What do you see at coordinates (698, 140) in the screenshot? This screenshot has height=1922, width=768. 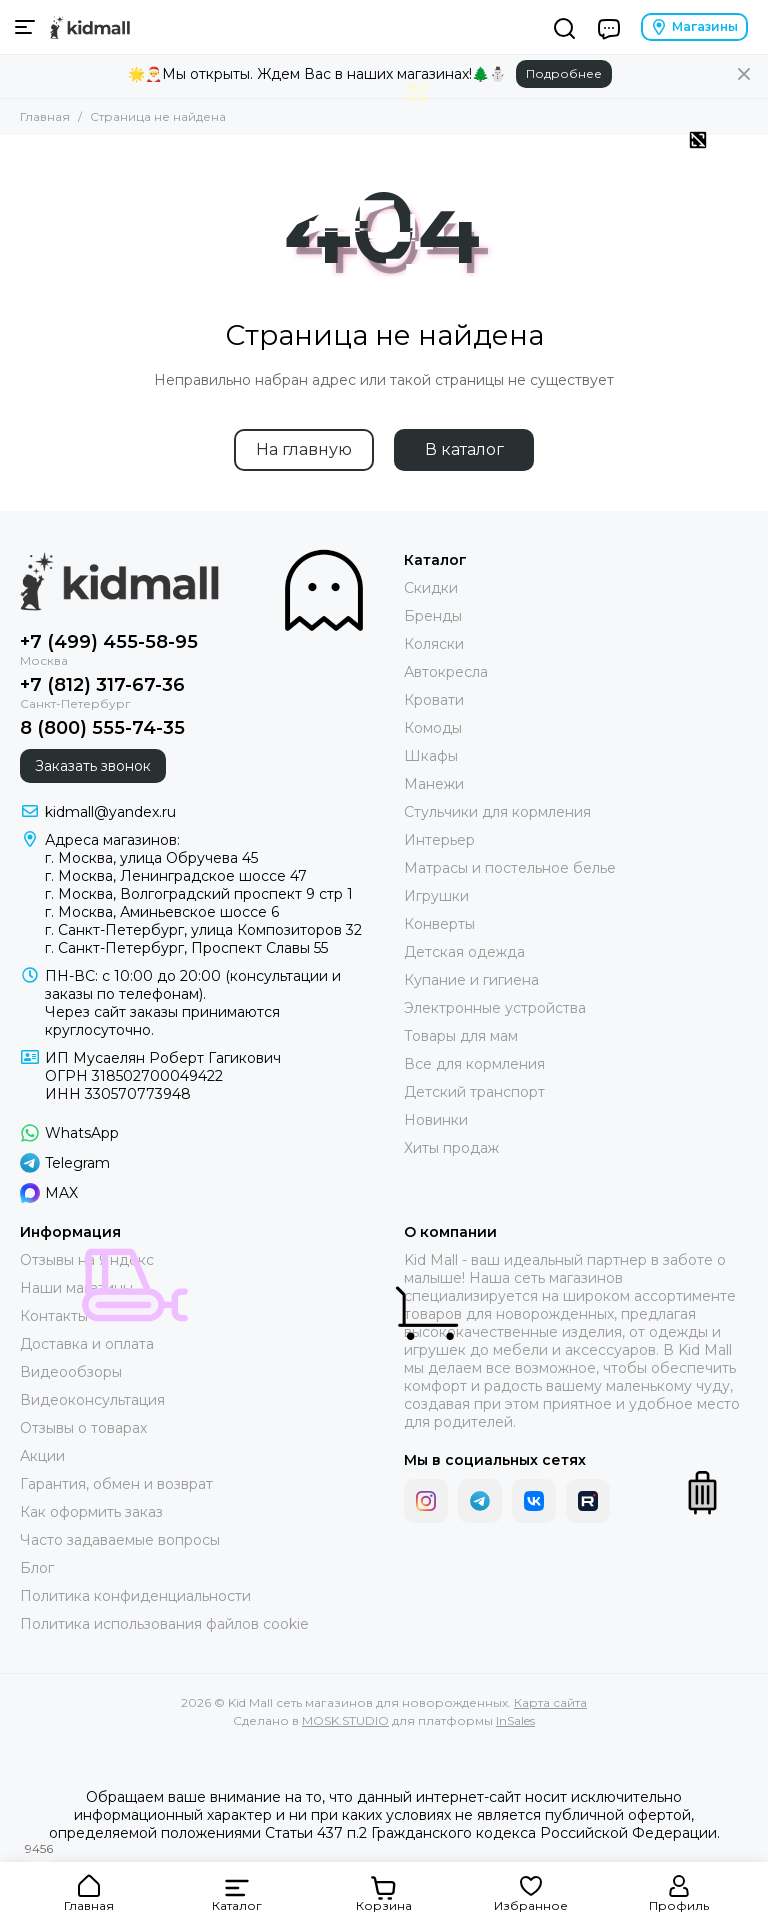 I see `disable selection mode` at bounding box center [698, 140].